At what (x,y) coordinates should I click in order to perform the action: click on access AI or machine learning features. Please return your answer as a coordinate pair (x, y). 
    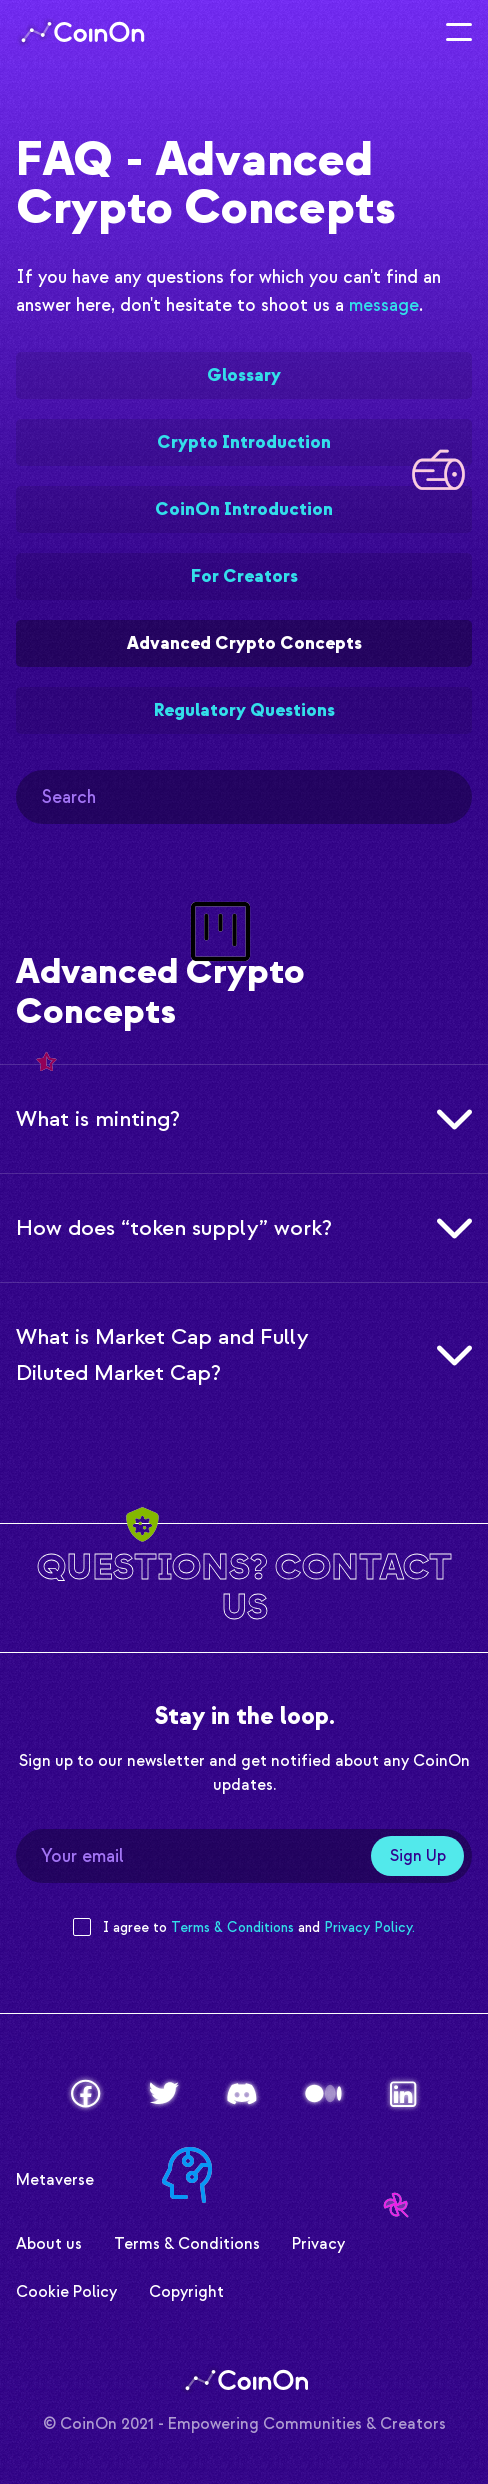
    Looking at the image, I should click on (188, 2175).